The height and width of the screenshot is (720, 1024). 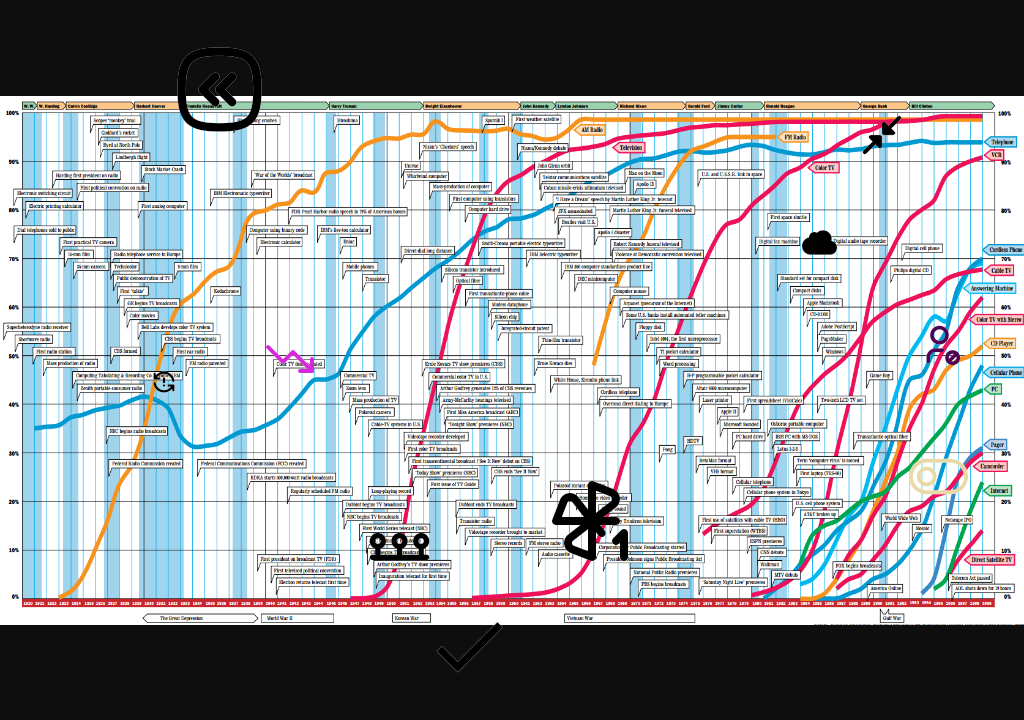 I want to click on indicates a downward trend or declining metrics, so click(x=290, y=359).